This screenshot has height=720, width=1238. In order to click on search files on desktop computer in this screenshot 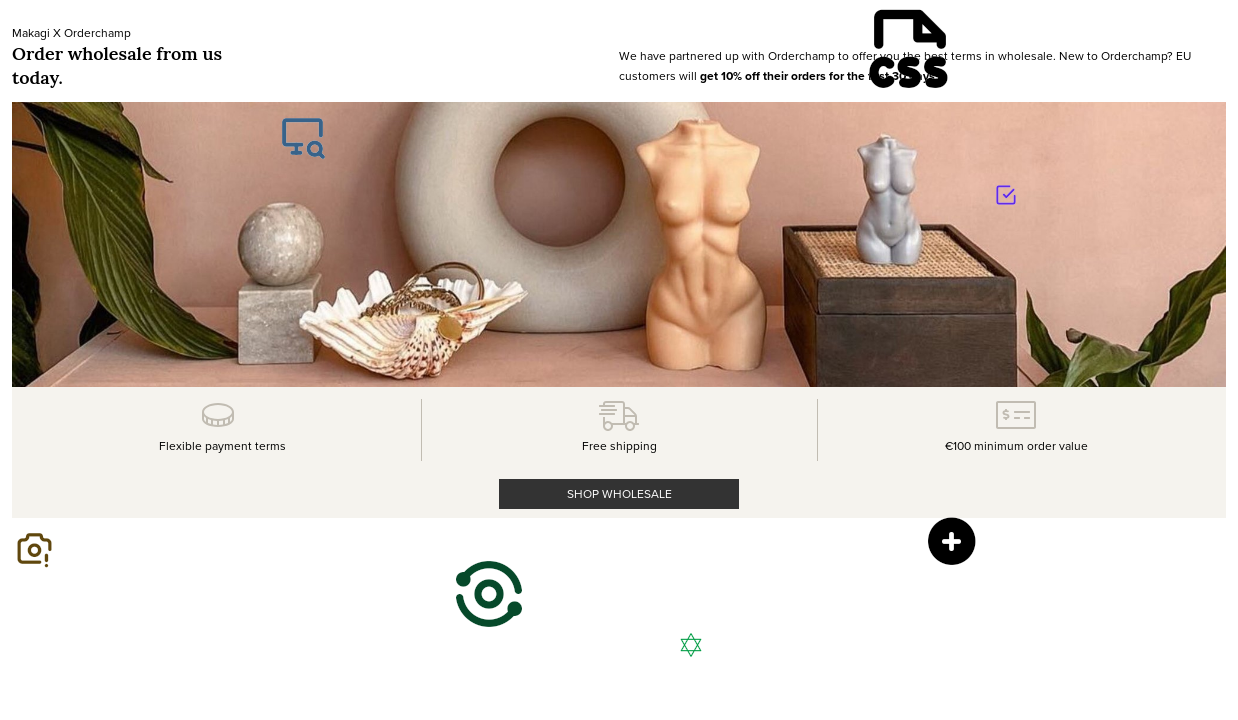, I will do `click(302, 136)`.